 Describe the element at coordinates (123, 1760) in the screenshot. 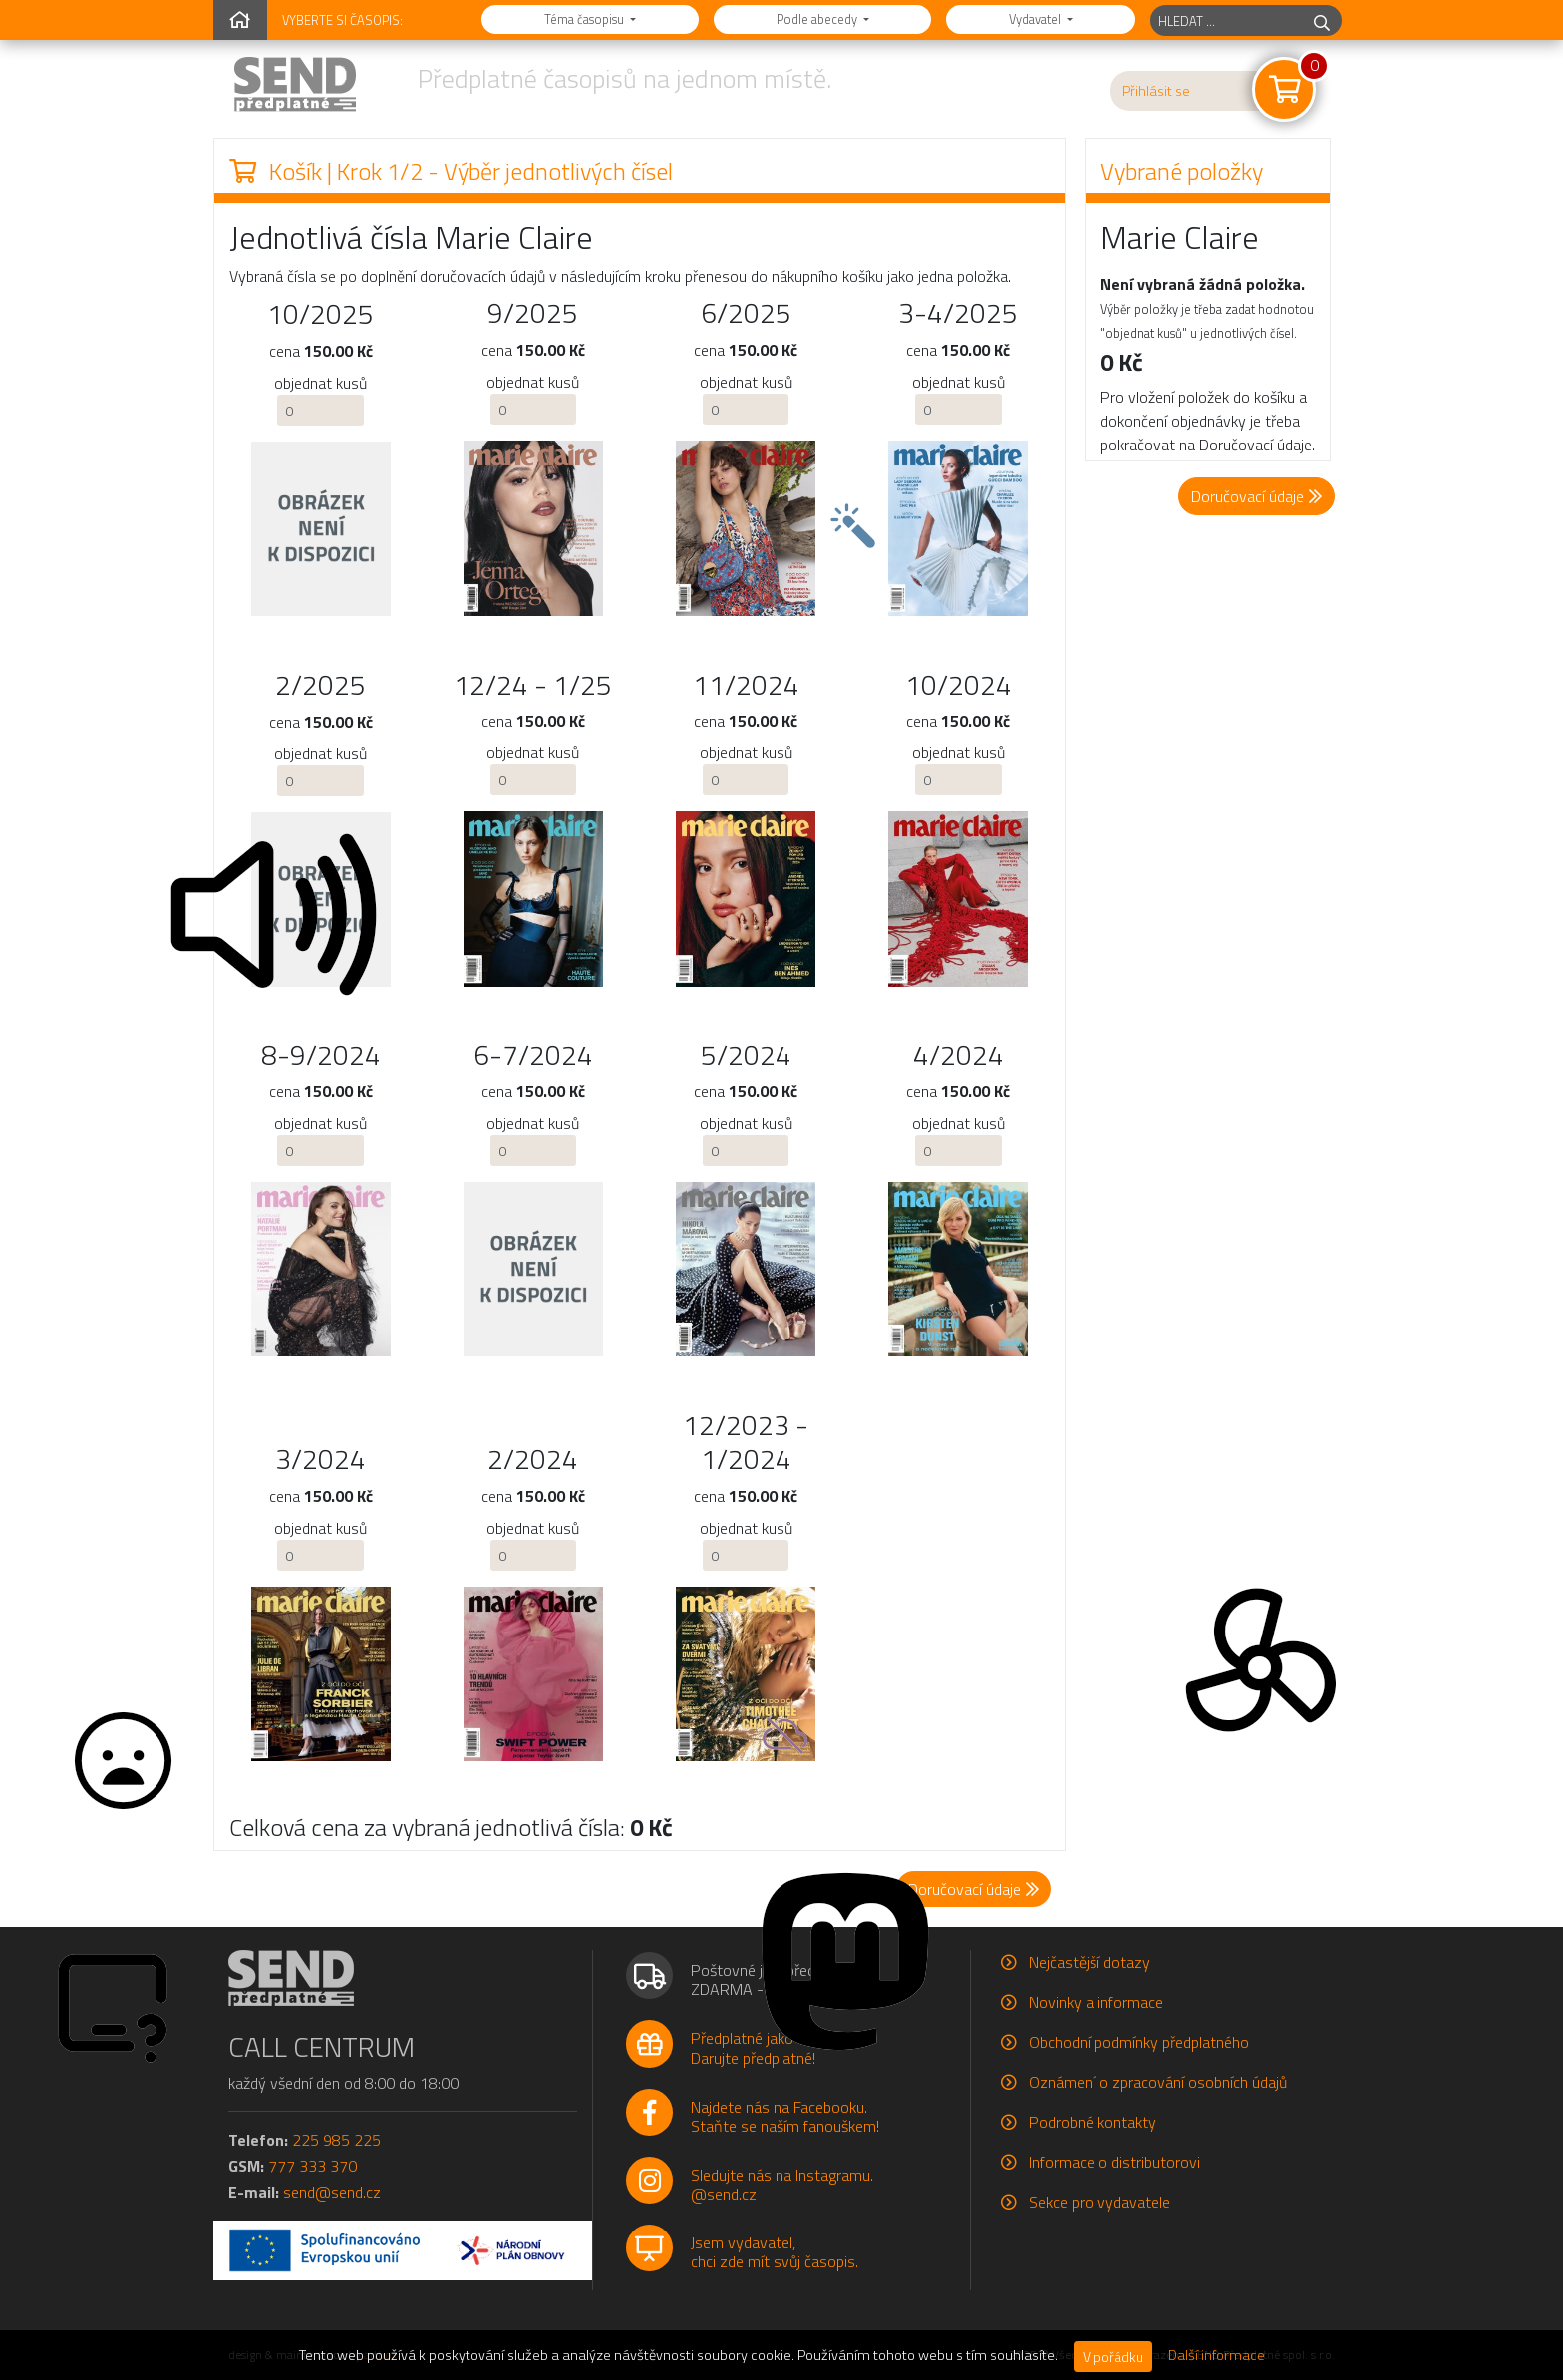

I see `express disappointment or negative feedback` at that location.